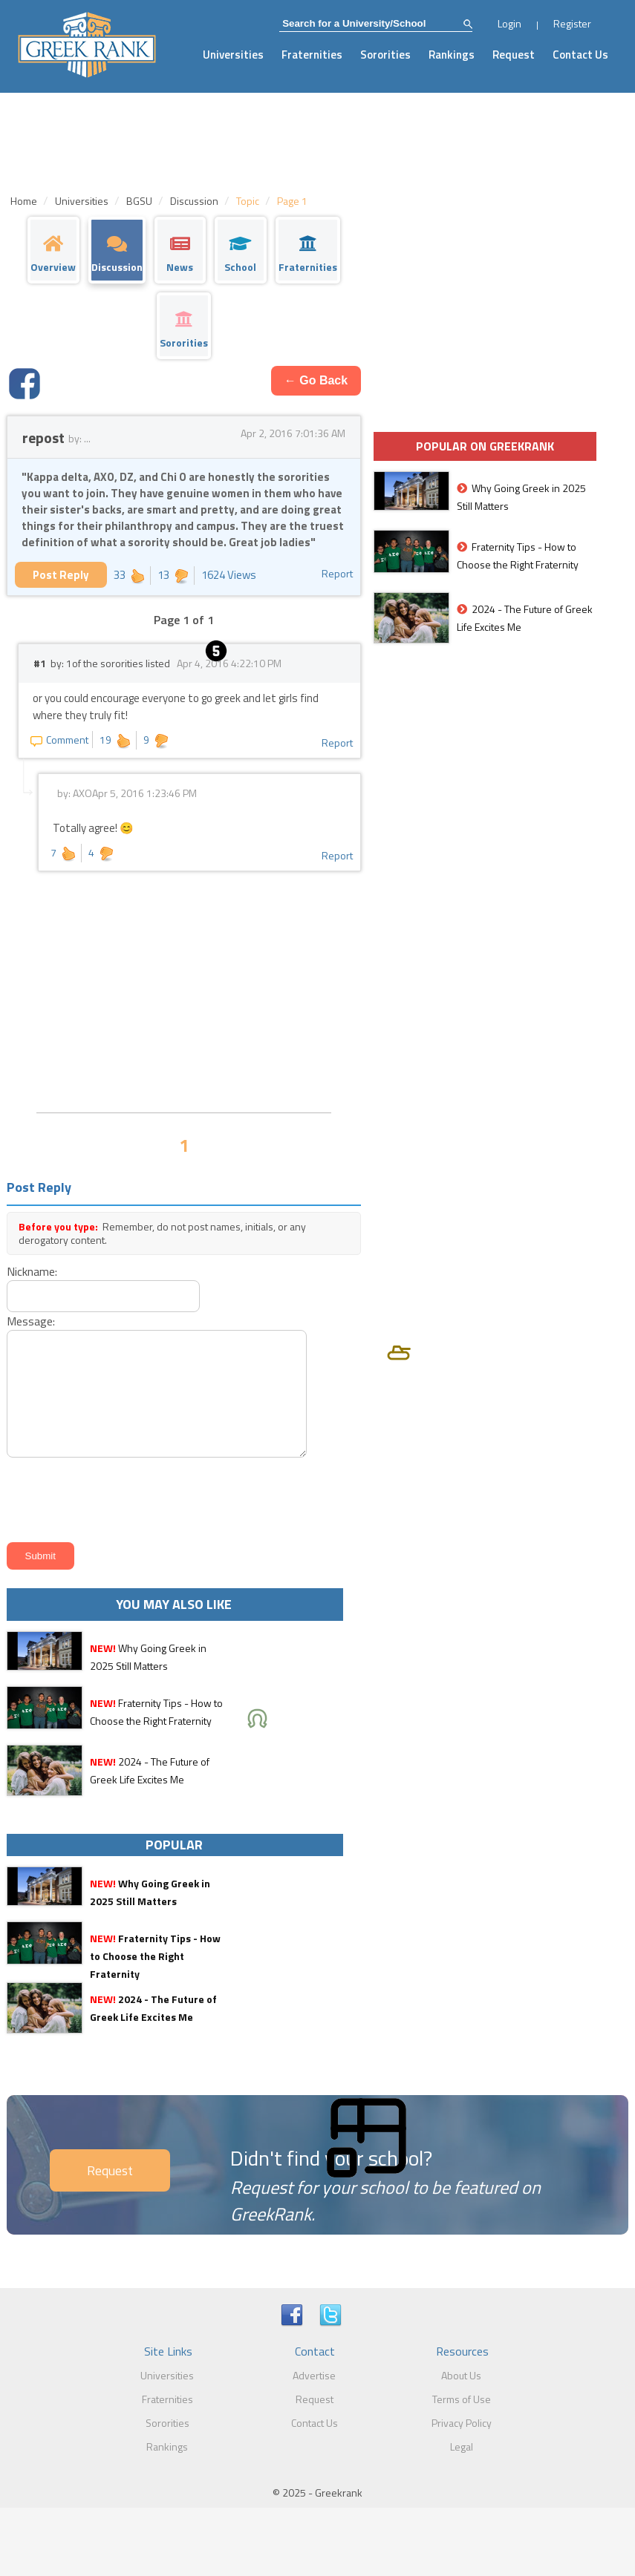  Describe the element at coordinates (257, 1718) in the screenshot. I see `access horse riding or equestrian features` at that location.